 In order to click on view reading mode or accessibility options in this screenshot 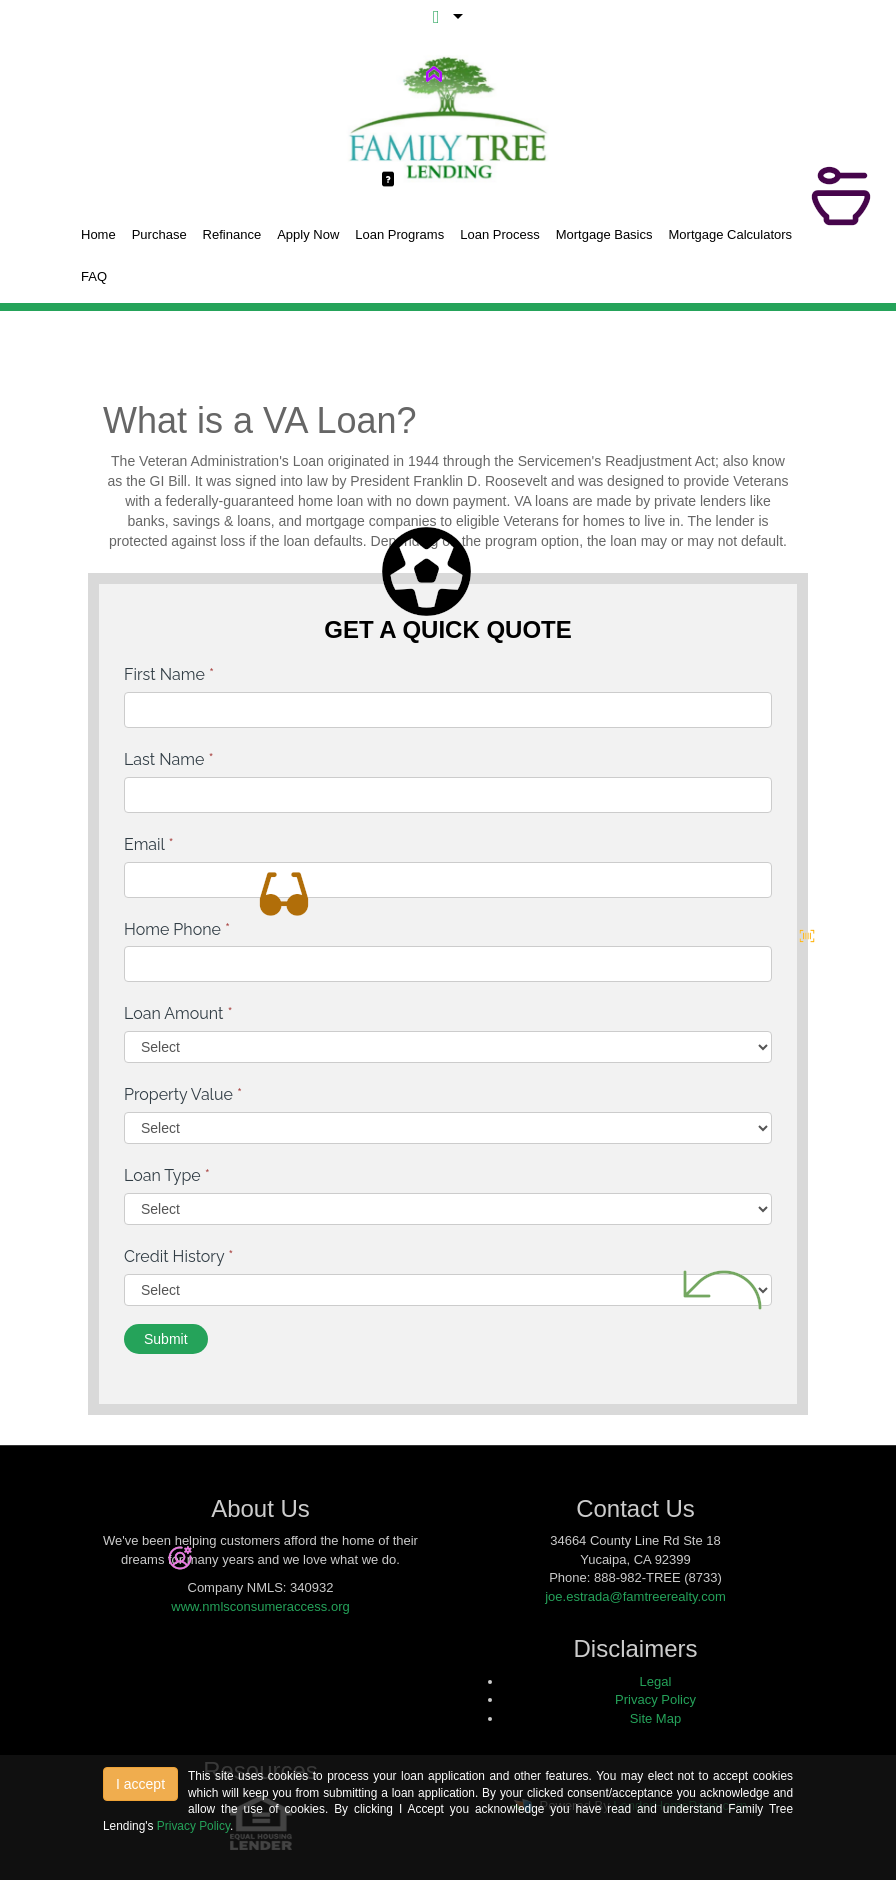, I will do `click(284, 894)`.